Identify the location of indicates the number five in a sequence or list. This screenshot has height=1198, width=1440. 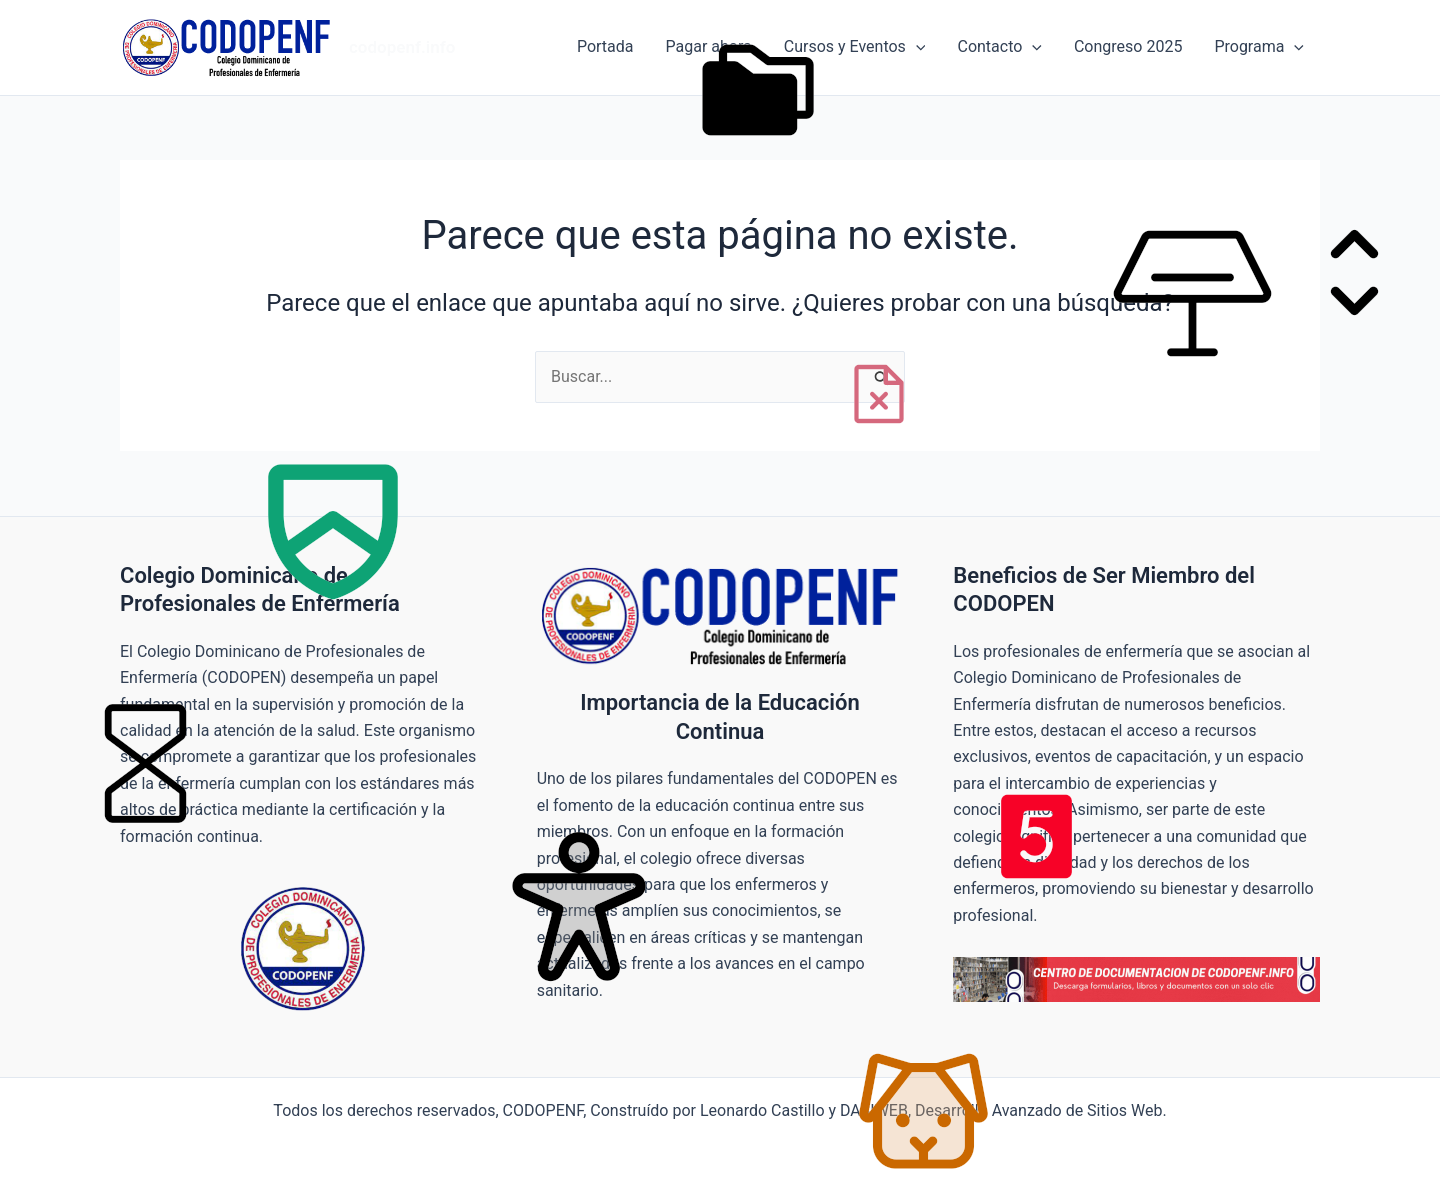
(1036, 836).